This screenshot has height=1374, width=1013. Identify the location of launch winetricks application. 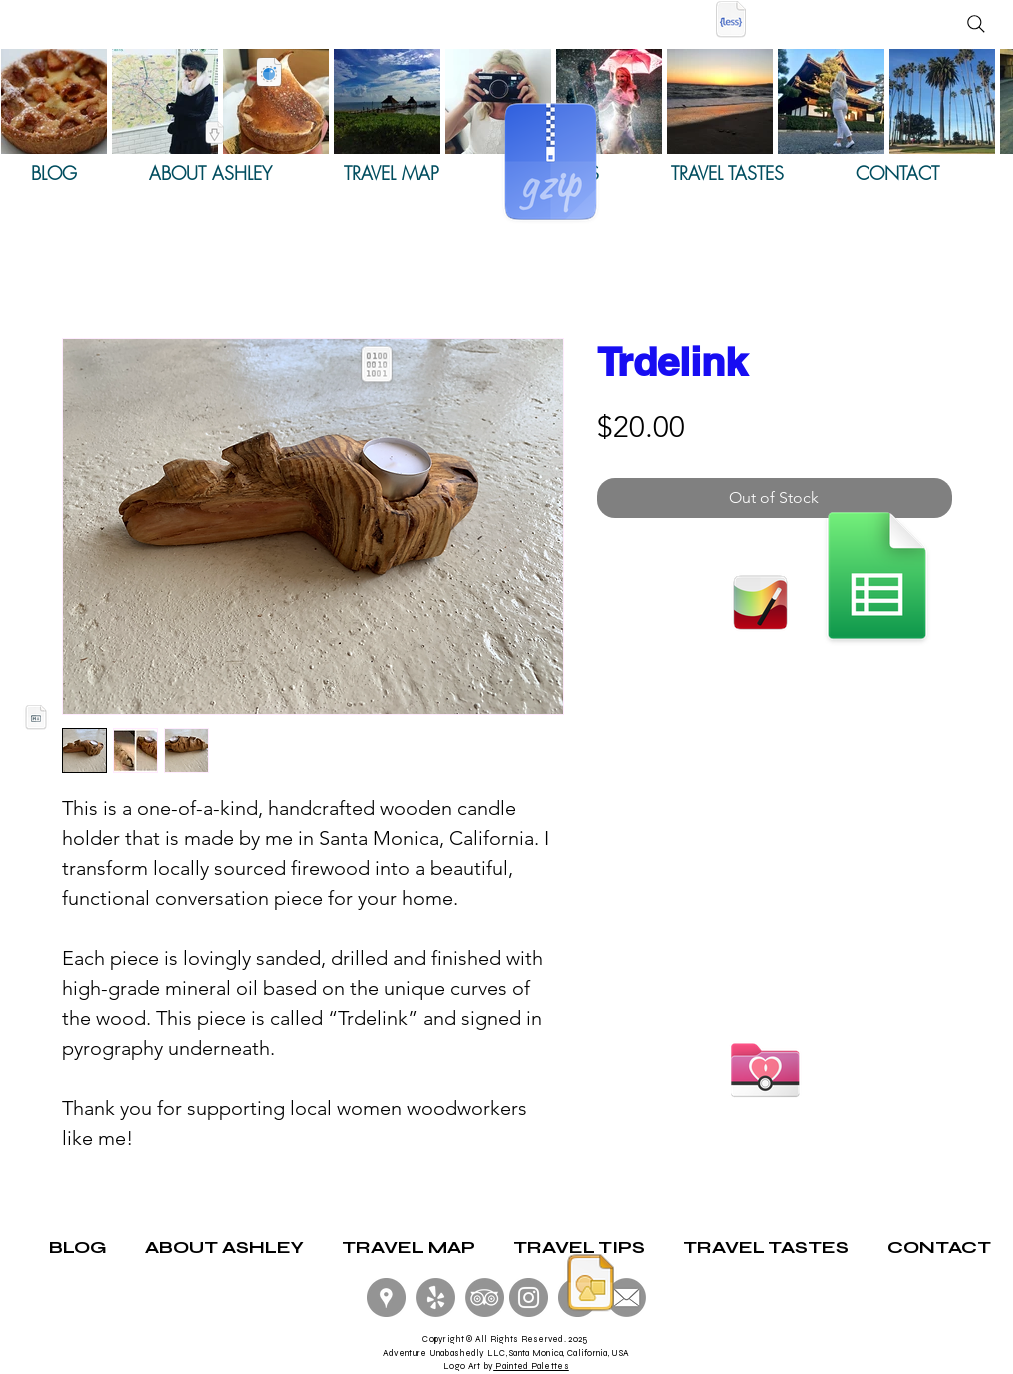
(760, 602).